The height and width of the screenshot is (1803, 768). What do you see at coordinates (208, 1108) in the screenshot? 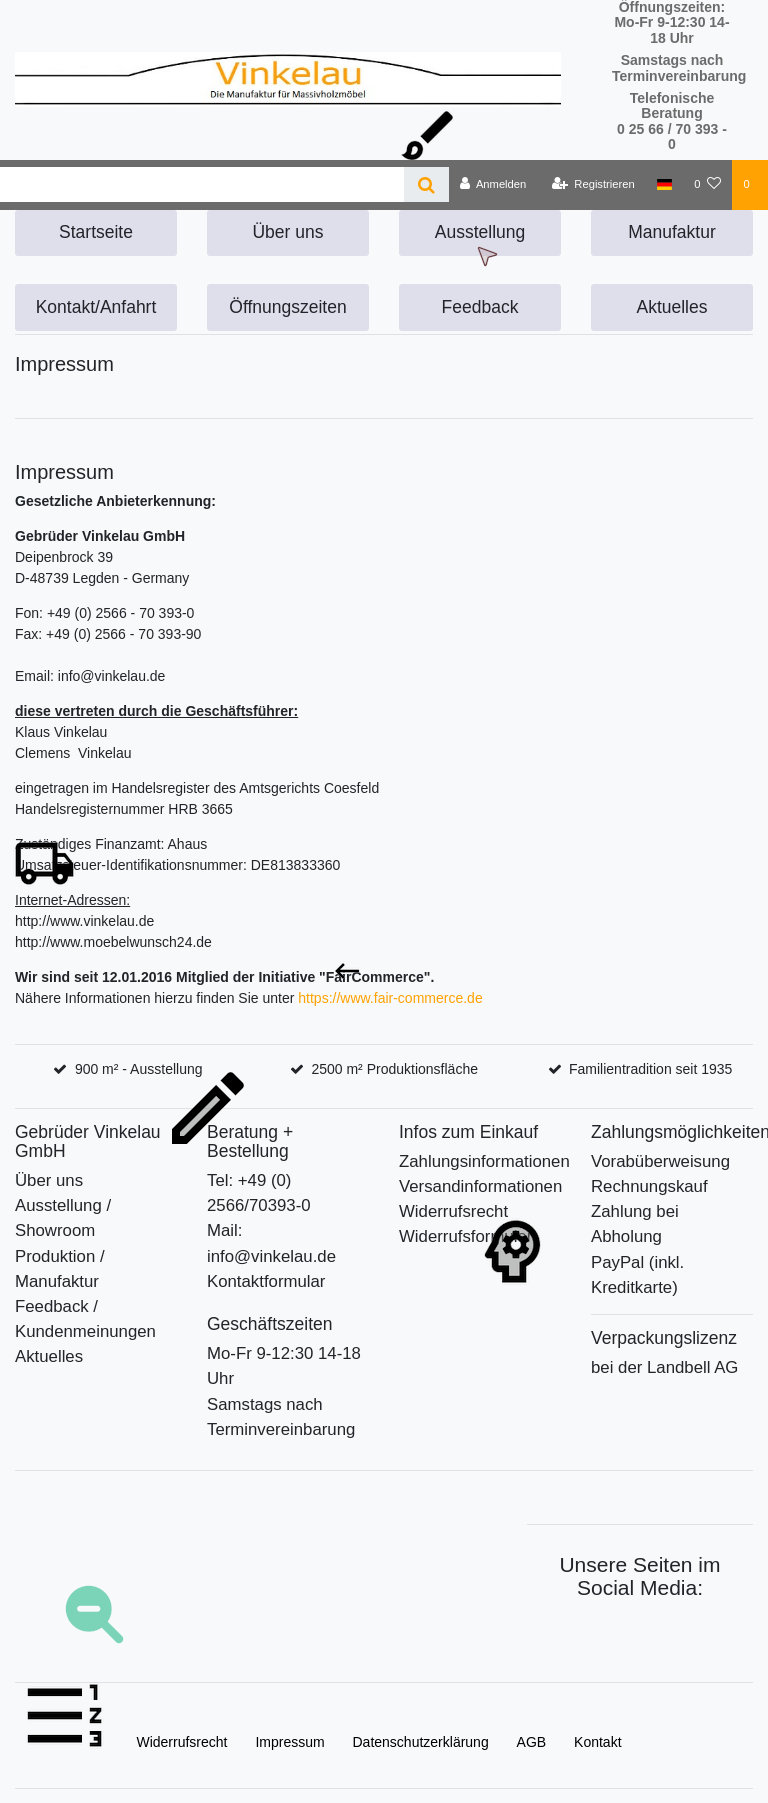
I see `edit or modify content` at bounding box center [208, 1108].